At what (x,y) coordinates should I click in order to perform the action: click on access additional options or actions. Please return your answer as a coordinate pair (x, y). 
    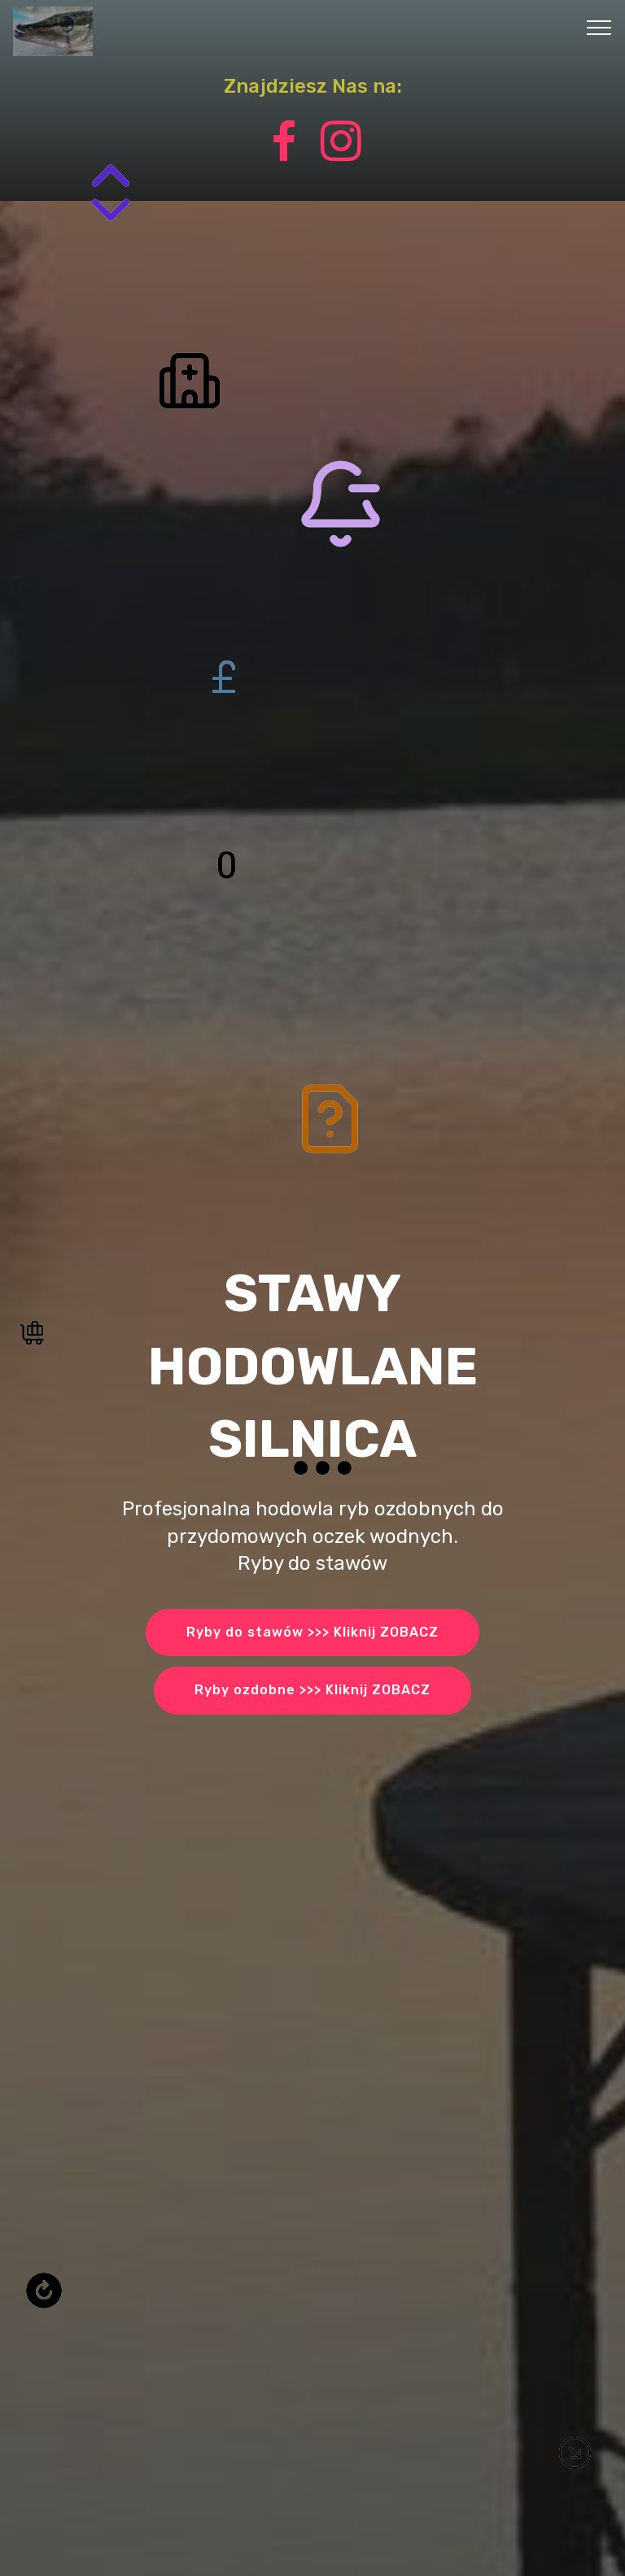
    Looking at the image, I should click on (322, 1467).